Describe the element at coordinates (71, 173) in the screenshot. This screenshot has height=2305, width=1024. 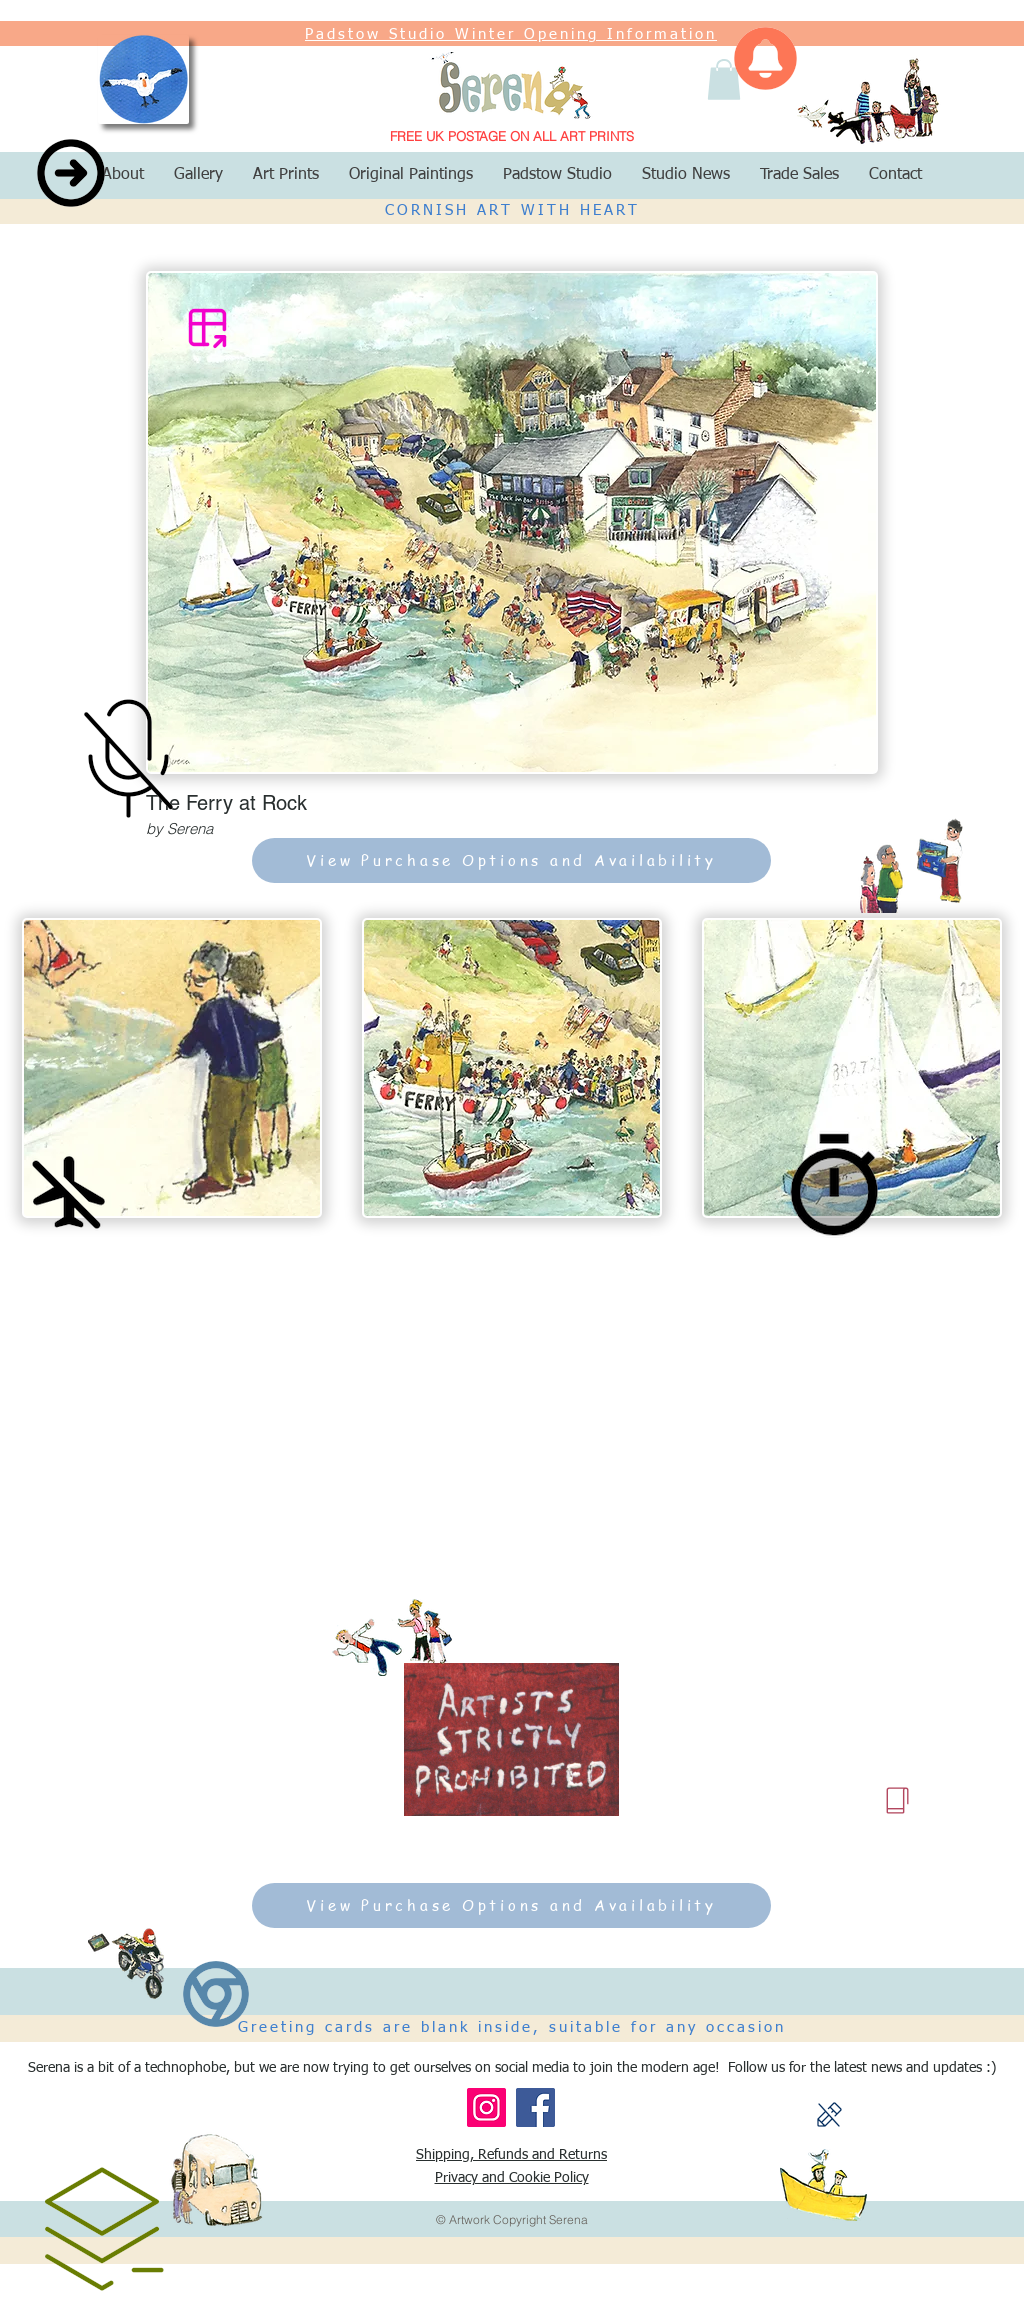
I see `go to next step or screen` at that location.